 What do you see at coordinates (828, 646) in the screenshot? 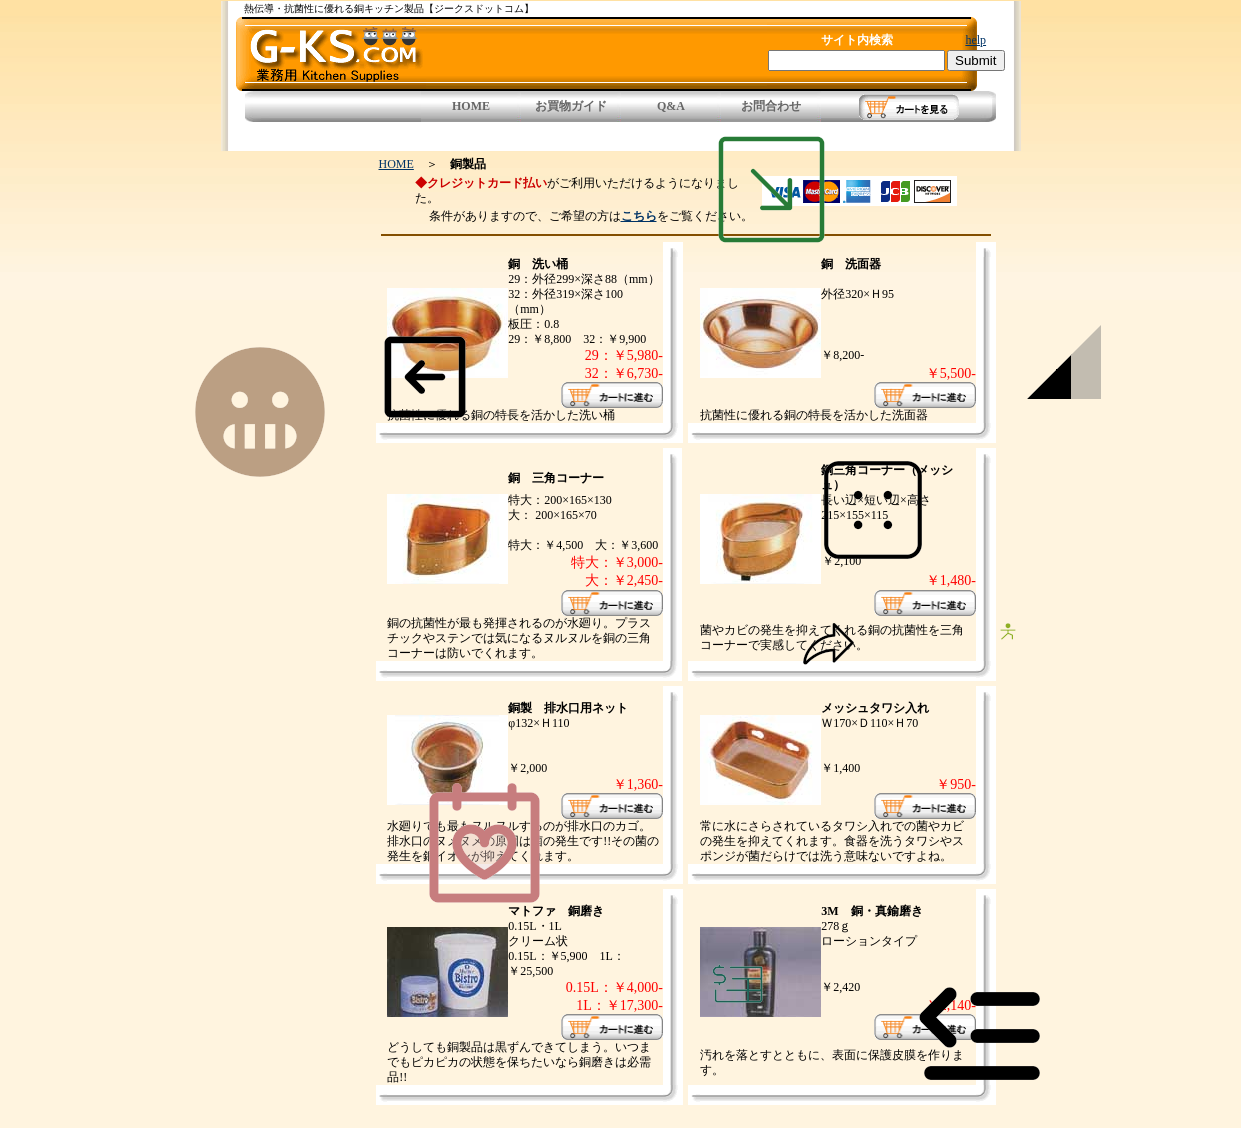
I see `share content with others` at bounding box center [828, 646].